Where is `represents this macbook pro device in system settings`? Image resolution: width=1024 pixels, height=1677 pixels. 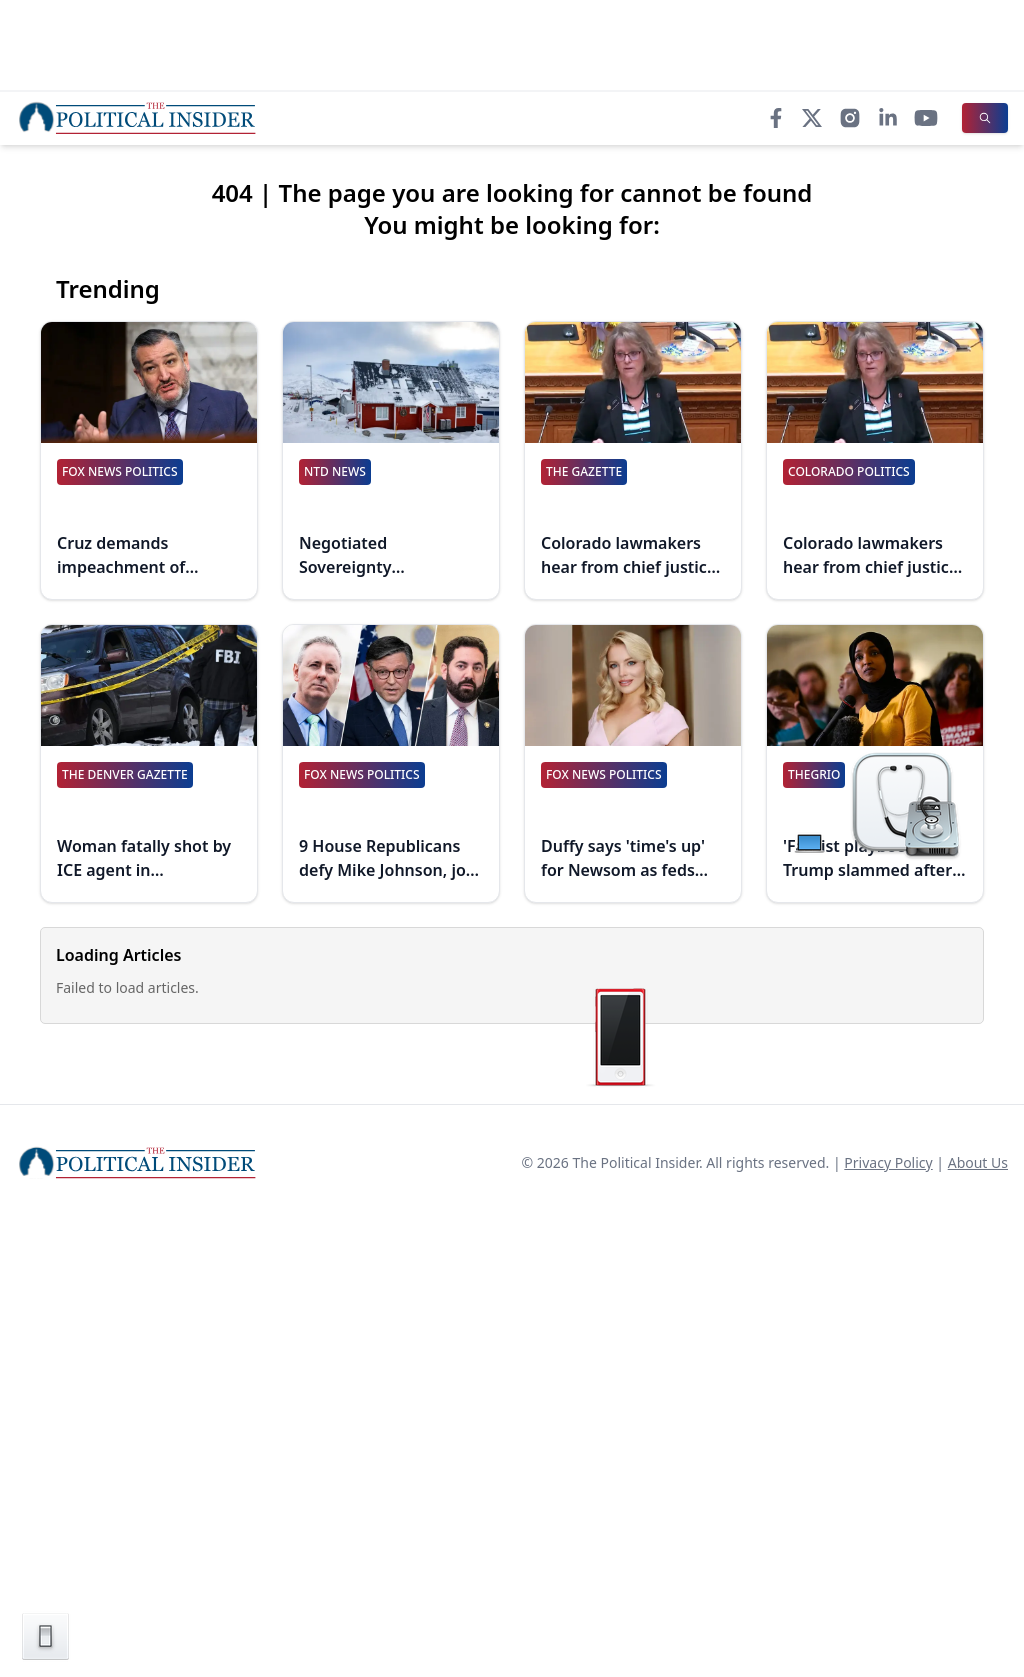
represents this macbook pro device in system settings is located at coordinates (809, 841).